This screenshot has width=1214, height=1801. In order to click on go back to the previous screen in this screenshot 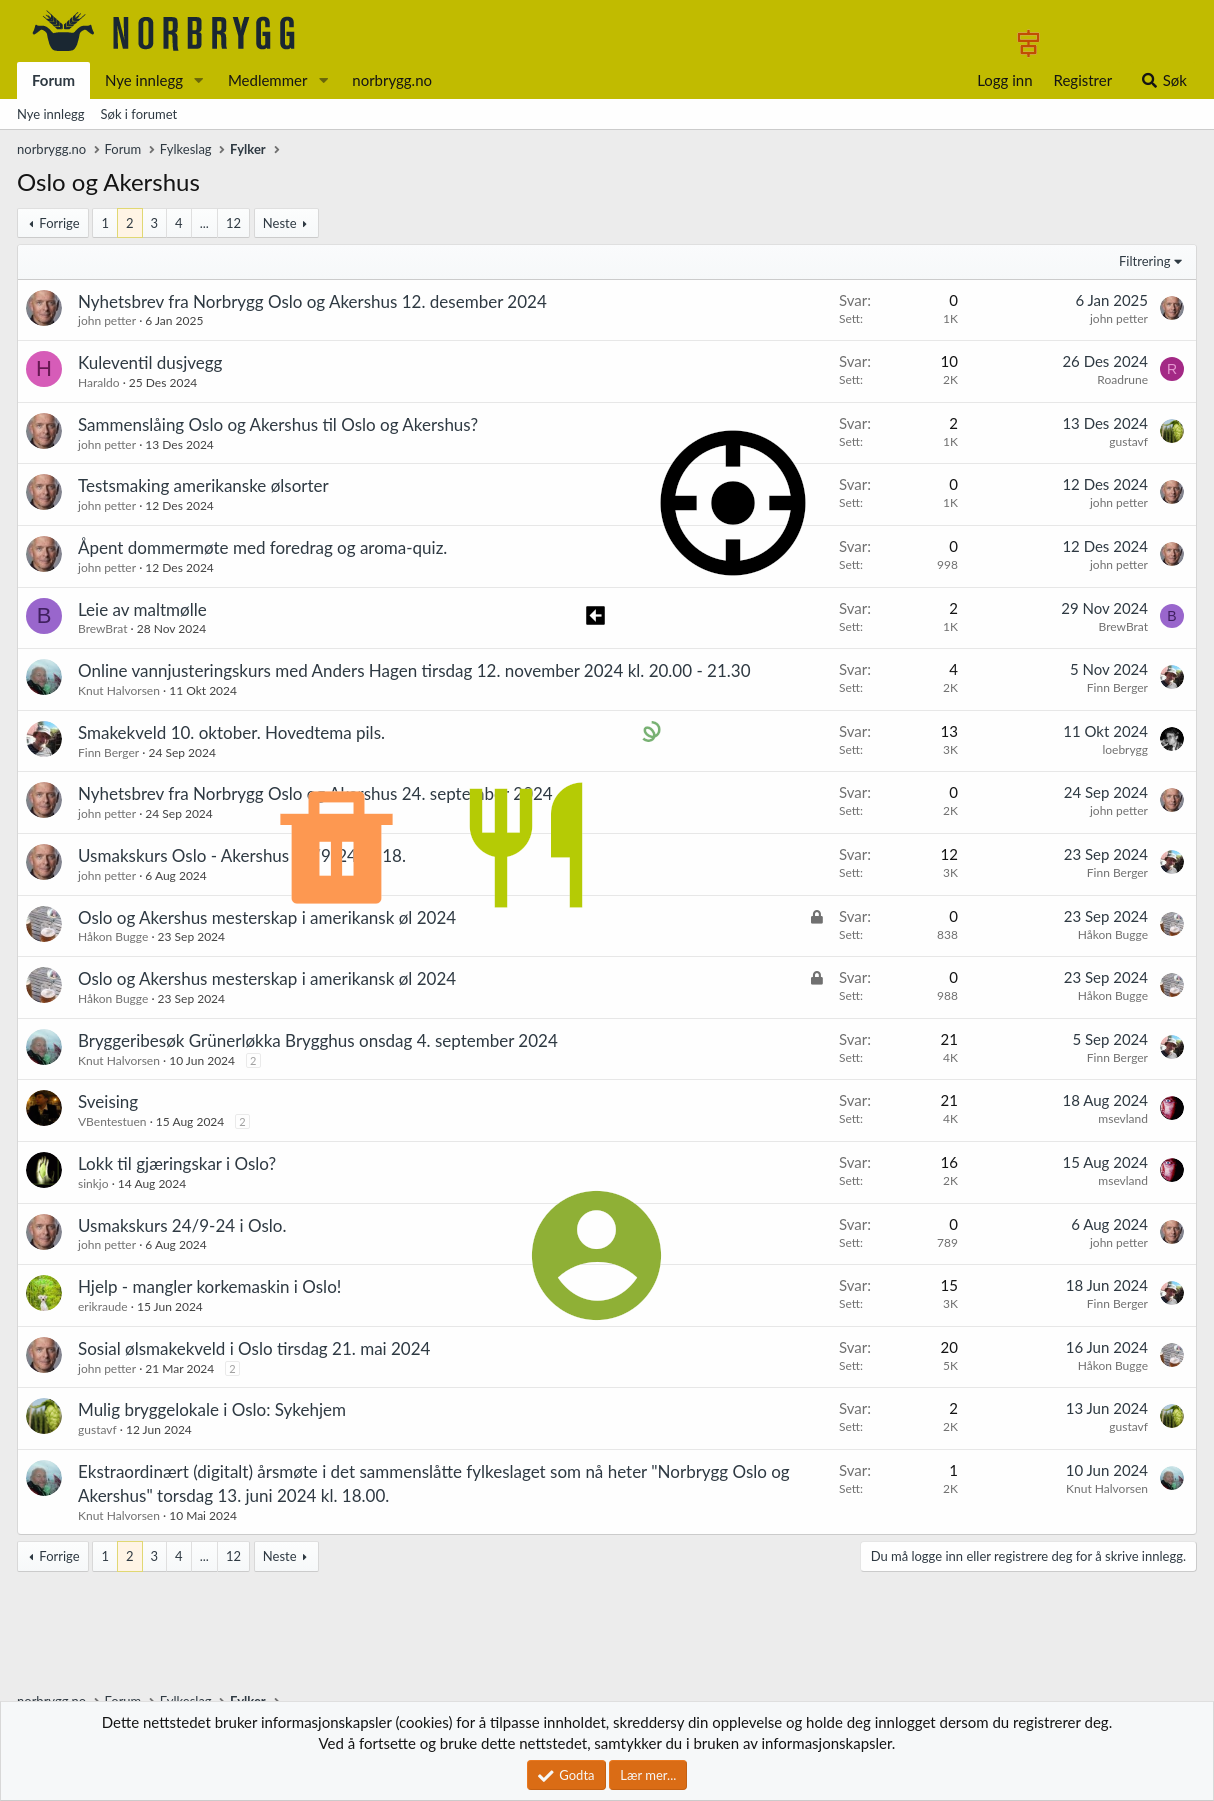, I will do `click(595, 615)`.